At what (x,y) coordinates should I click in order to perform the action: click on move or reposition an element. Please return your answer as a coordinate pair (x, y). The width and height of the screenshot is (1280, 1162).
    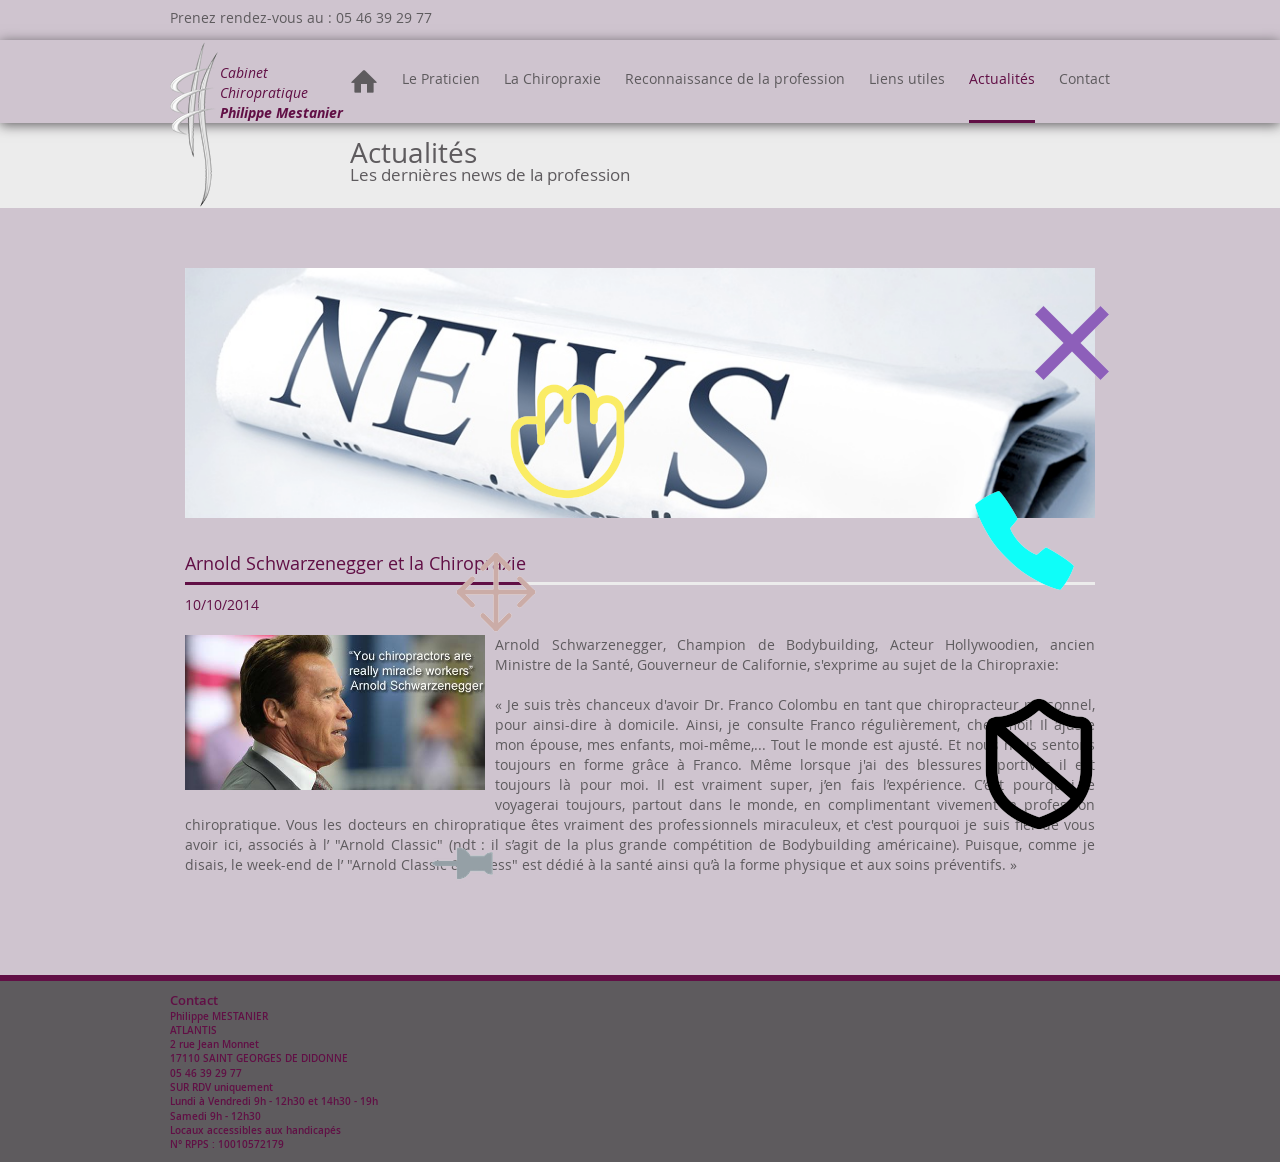
    Looking at the image, I should click on (496, 592).